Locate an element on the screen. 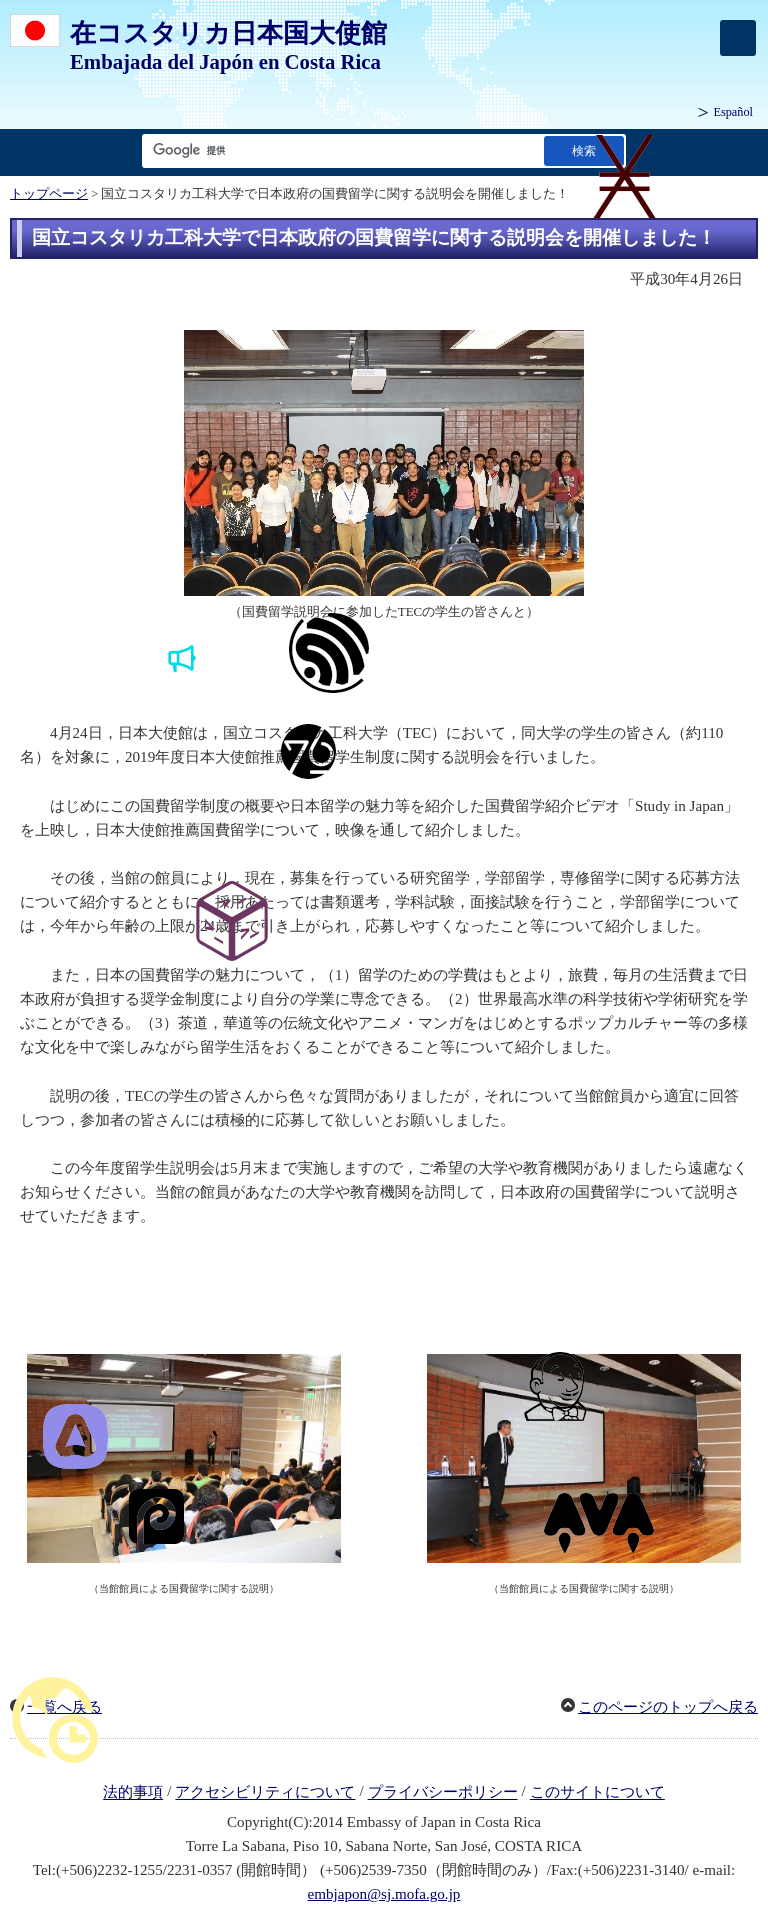 The width and height of the screenshot is (768, 1922). jenkins CI/CD automation server logo is located at coordinates (555, 1386).